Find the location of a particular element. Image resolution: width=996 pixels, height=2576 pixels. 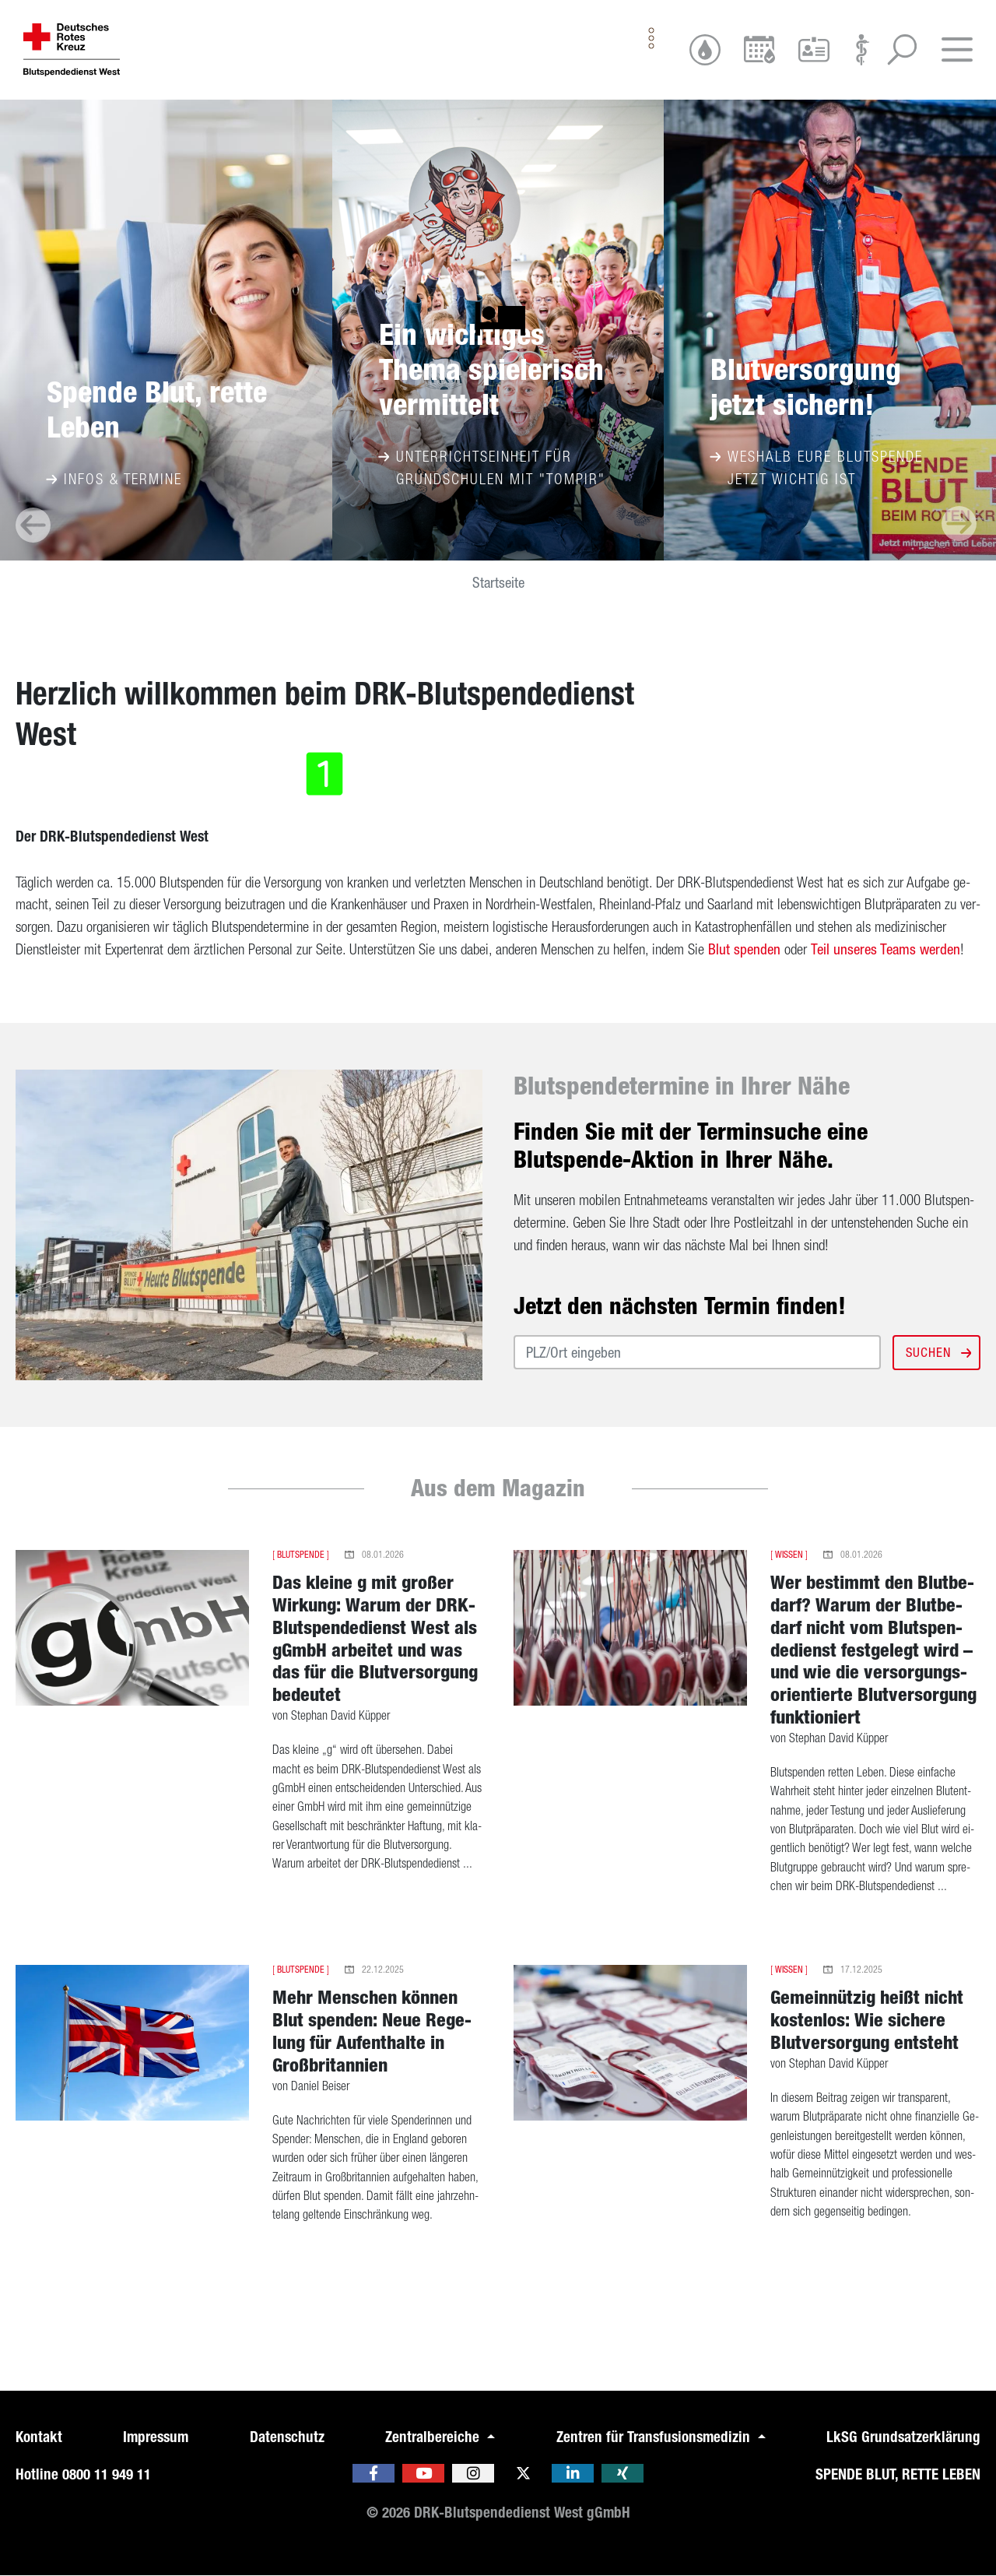

open more options menu is located at coordinates (651, 38).